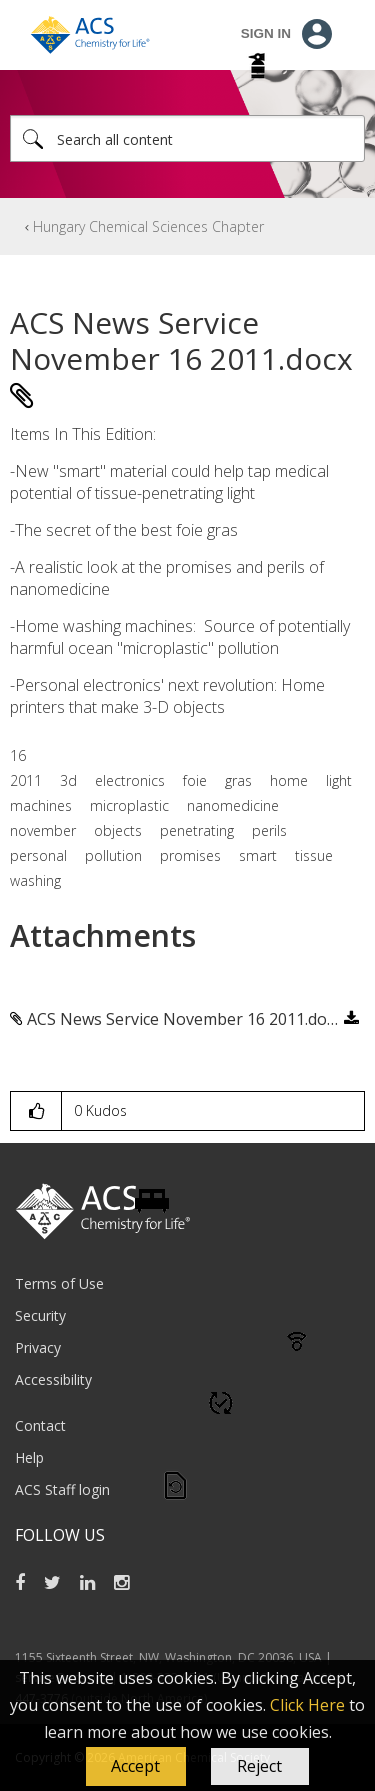 The width and height of the screenshot is (375, 1791). Describe the element at coordinates (297, 1341) in the screenshot. I see `calibrate compass or directional sensor` at that location.